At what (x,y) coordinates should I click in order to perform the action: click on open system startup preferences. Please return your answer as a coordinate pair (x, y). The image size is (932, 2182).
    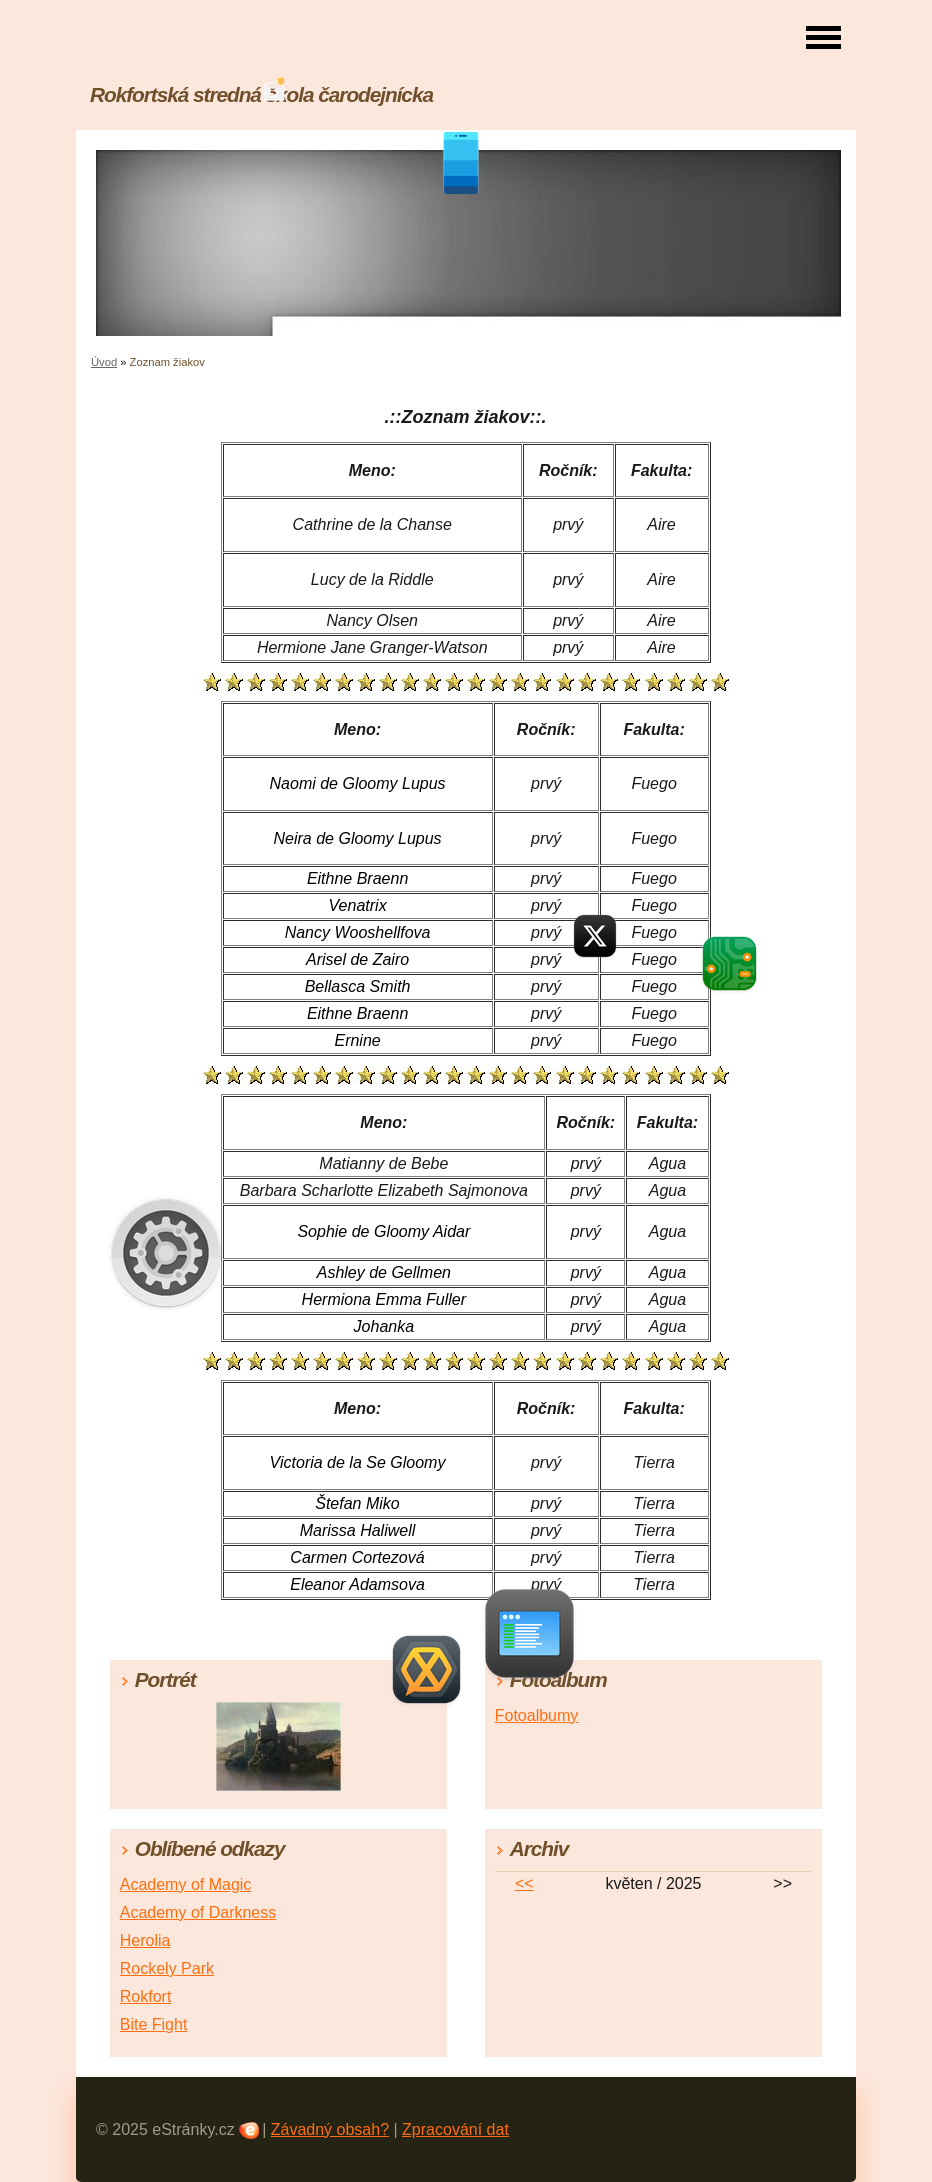
    Looking at the image, I should click on (529, 1633).